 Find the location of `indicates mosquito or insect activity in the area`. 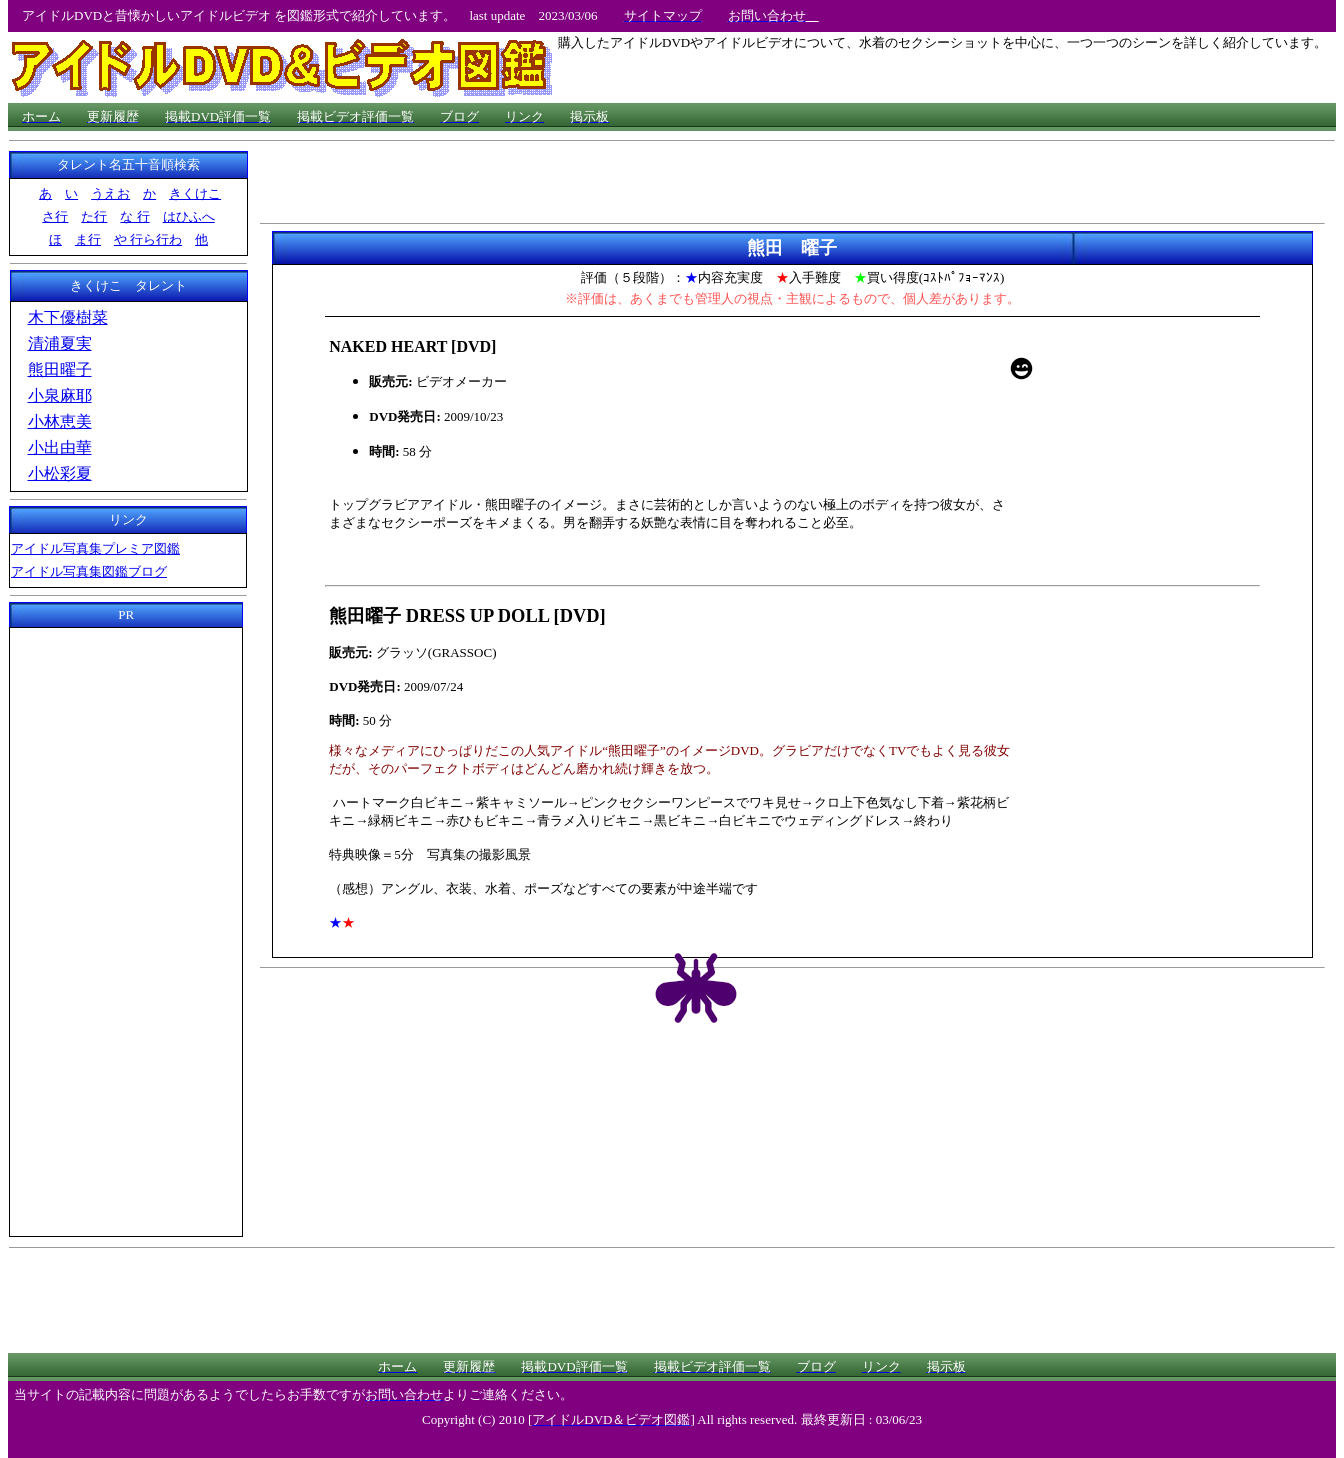

indicates mosquito or insect activity in the area is located at coordinates (696, 988).